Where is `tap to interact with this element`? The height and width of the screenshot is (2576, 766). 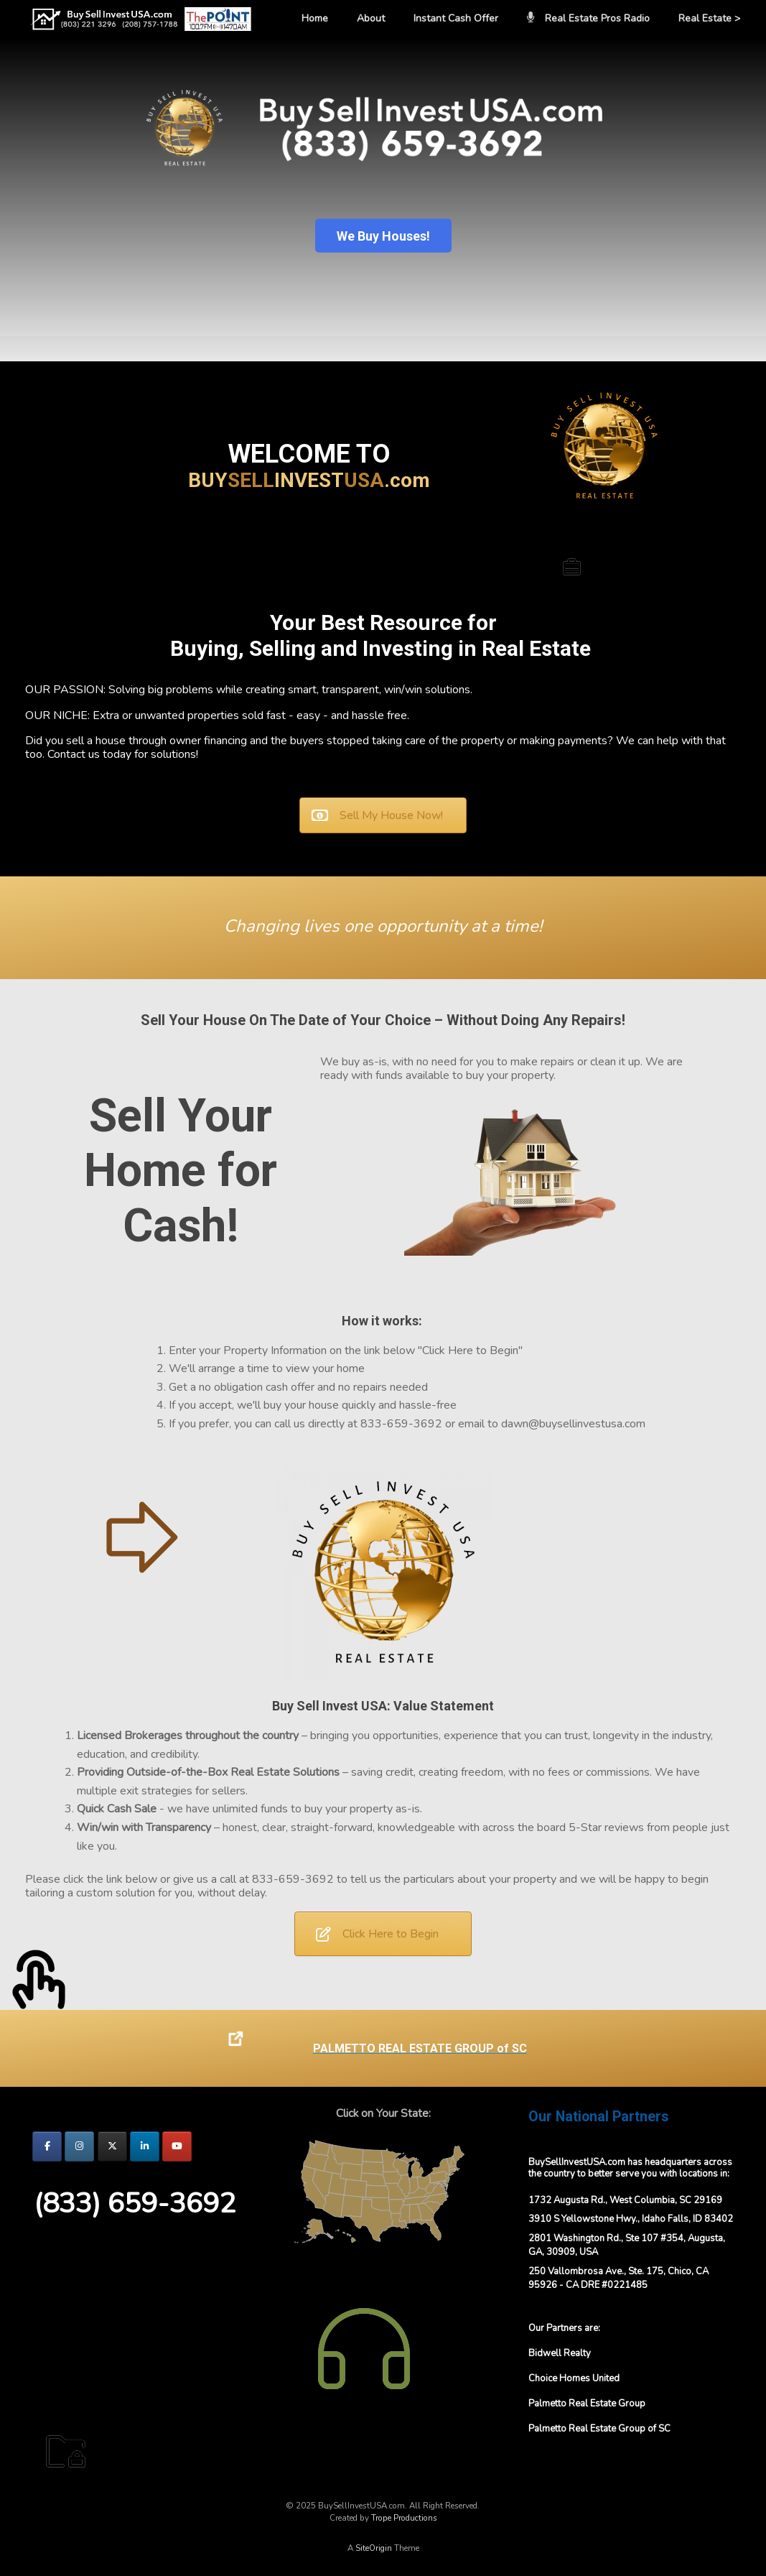 tap to interact with this element is located at coordinates (39, 1980).